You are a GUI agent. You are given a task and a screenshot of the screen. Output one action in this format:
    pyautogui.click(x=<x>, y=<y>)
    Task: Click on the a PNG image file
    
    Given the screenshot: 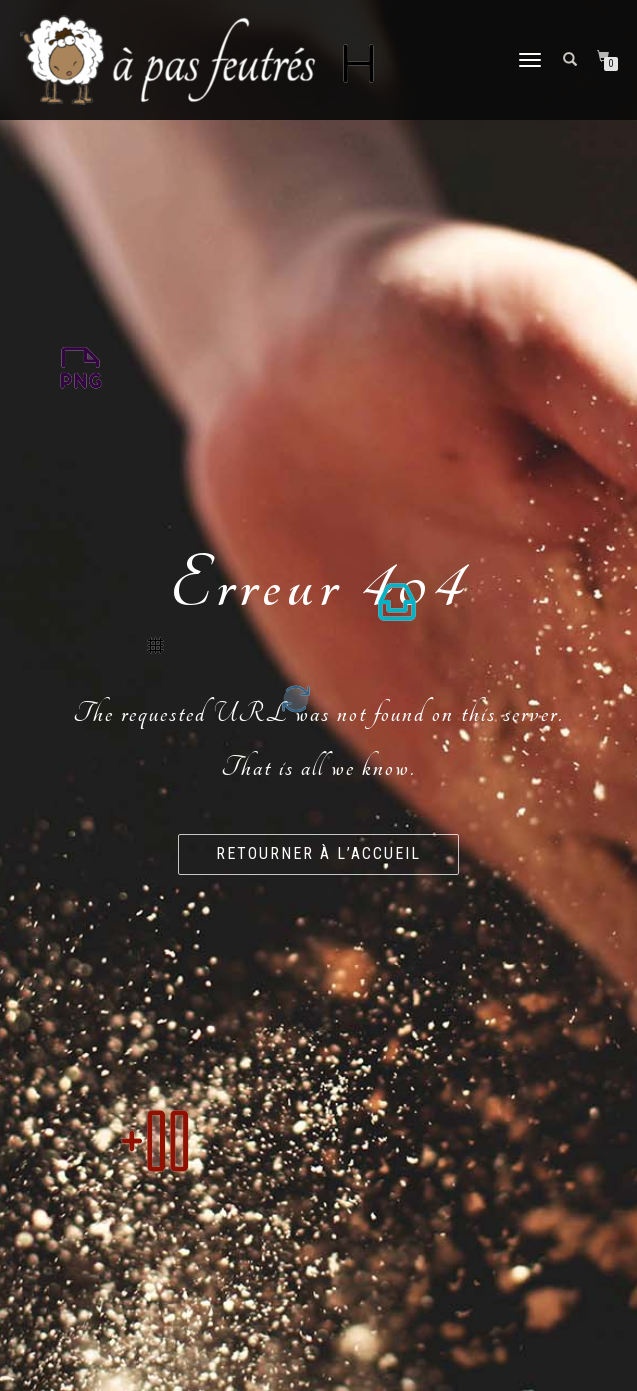 What is the action you would take?
    pyautogui.click(x=80, y=369)
    